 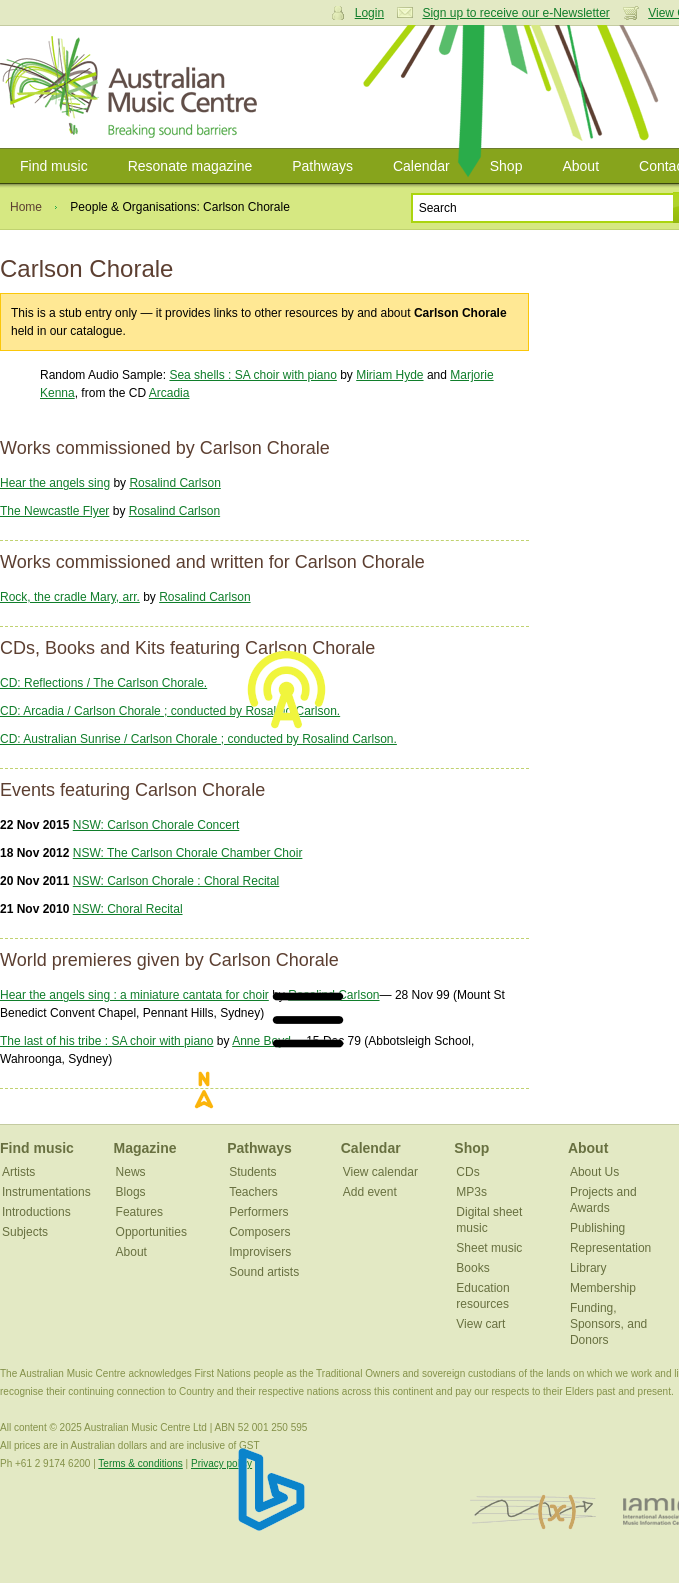 I want to click on open navigation menu, so click(x=308, y=1020).